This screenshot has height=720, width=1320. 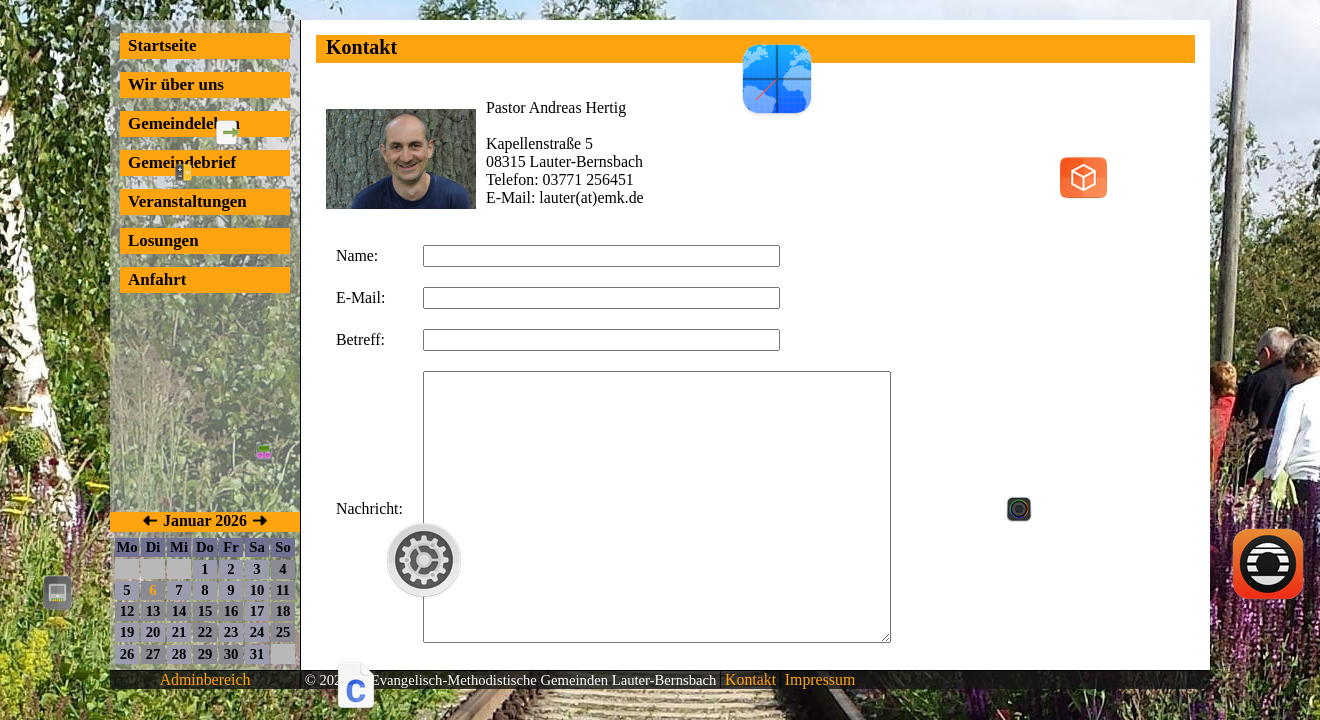 What do you see at coordinates (57, 592) in the screenshot?
I see `indicates a retro game ROM file` at bounding box center [57, 592].